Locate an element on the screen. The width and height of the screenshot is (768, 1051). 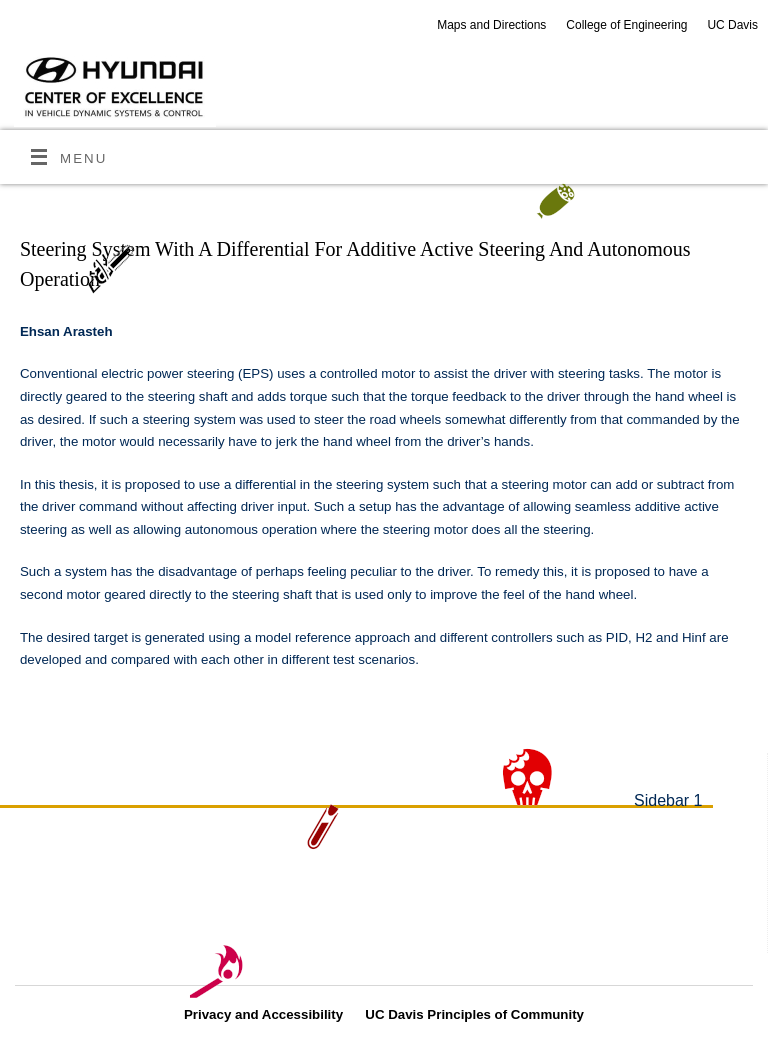
ignite or start a fire feature is located at coordinates (216, 971).